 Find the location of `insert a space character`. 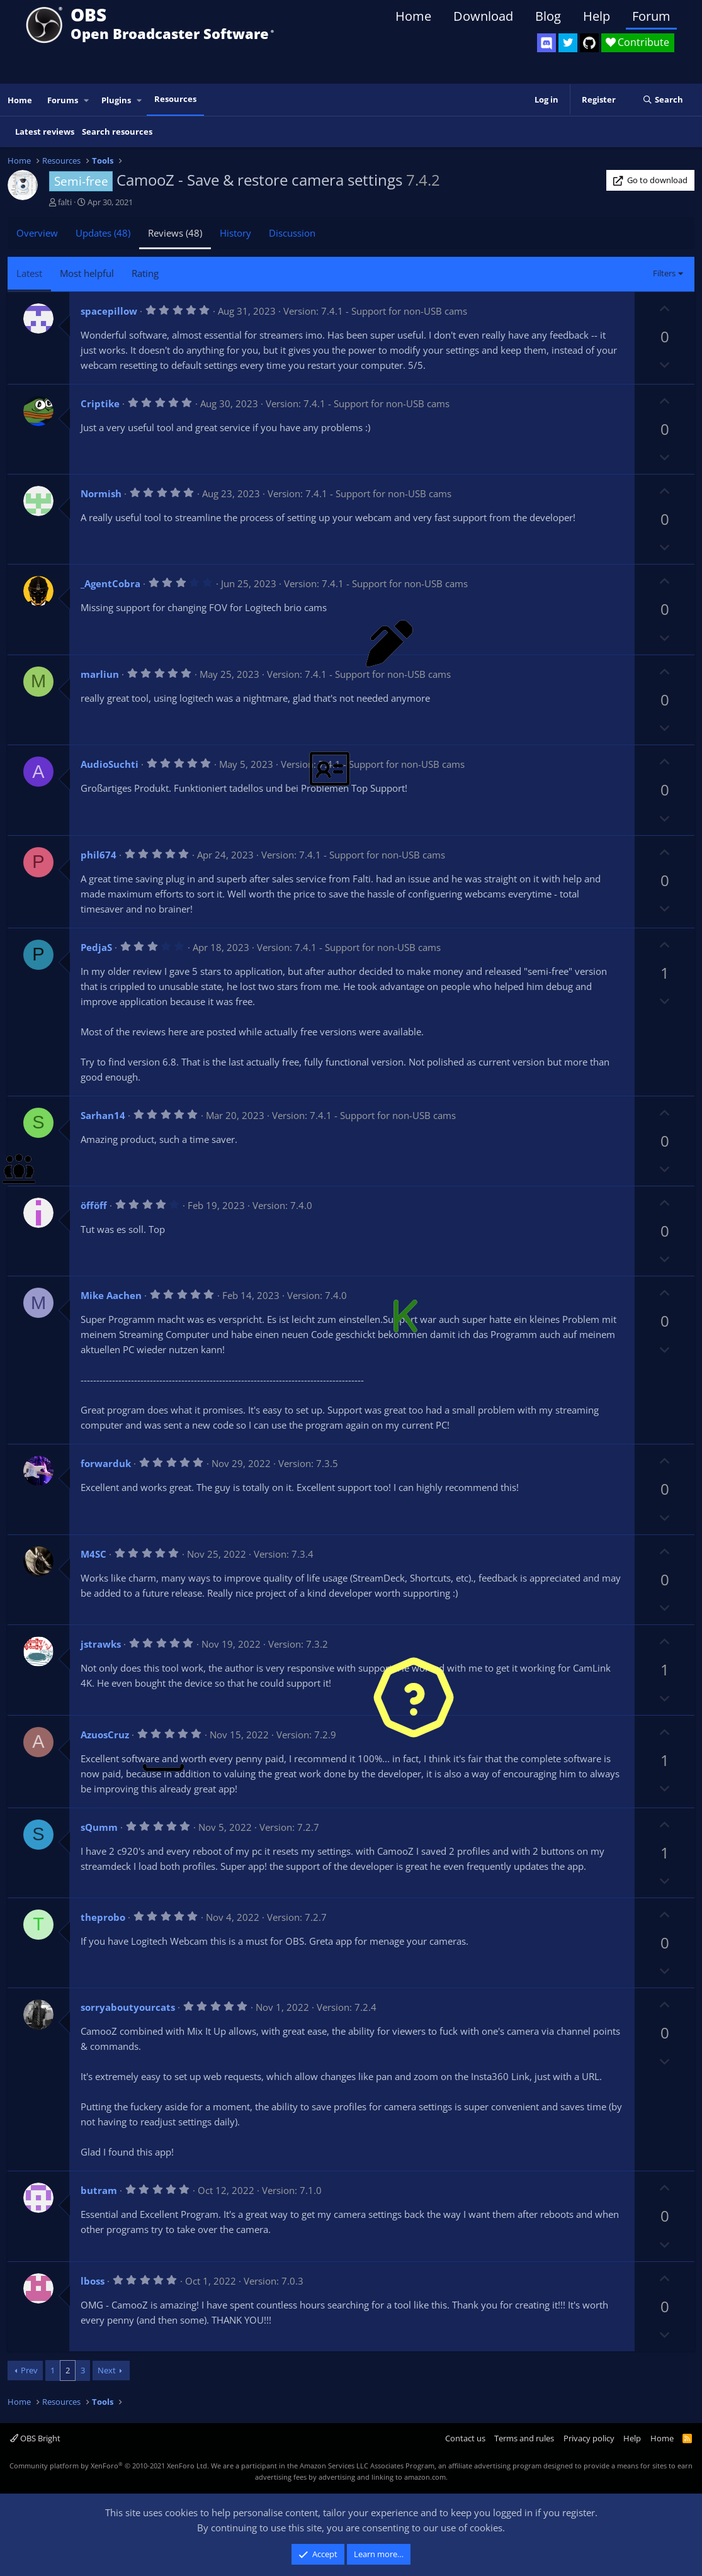

insert a space character is located at coordinates (163, 1756).